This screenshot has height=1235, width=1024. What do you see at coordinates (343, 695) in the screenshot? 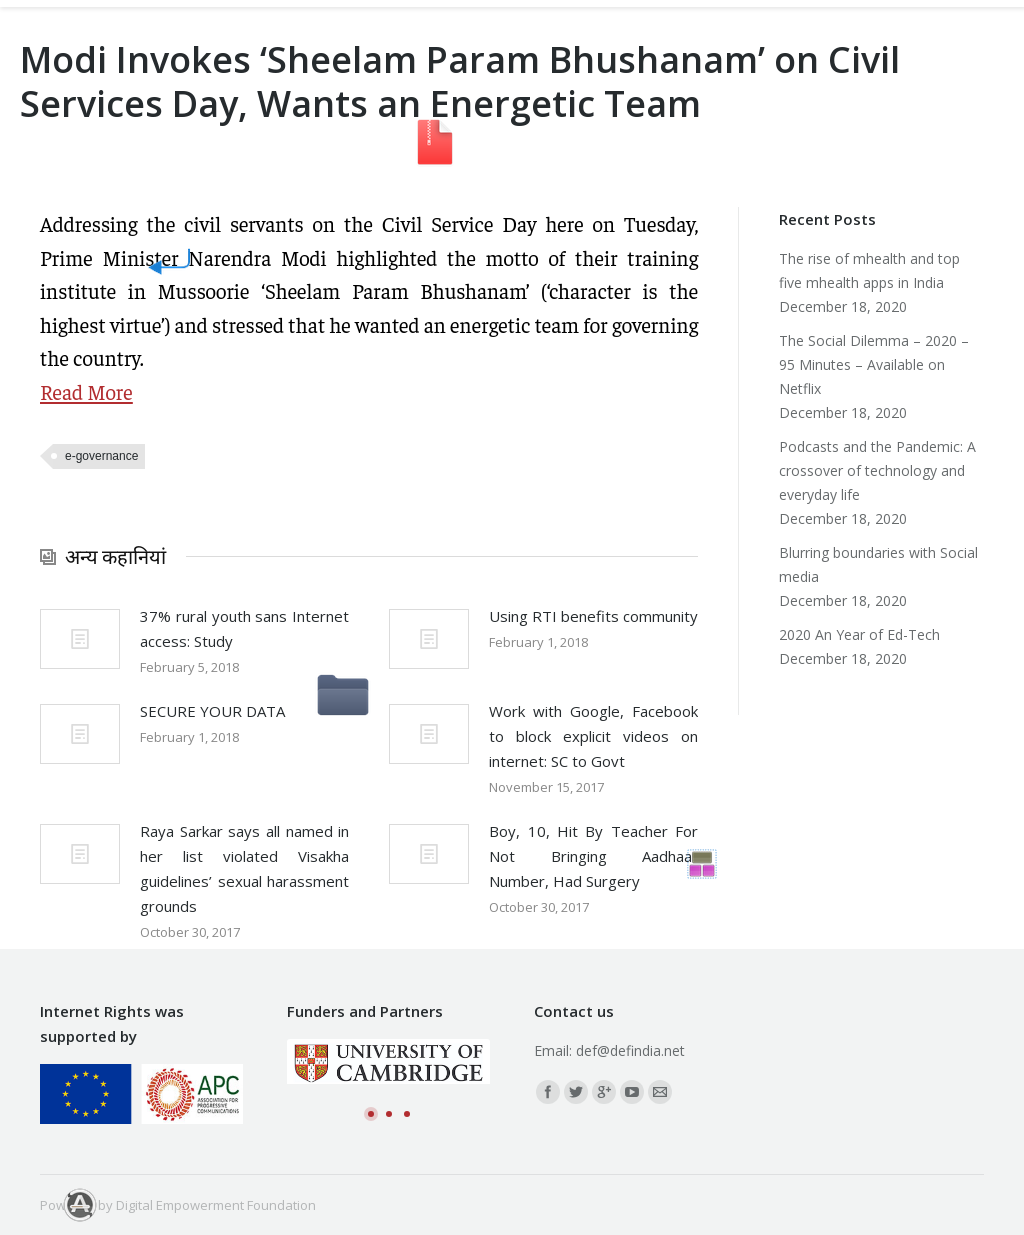
I see `open folder containing files or documents` at bounding box center [343, 695].